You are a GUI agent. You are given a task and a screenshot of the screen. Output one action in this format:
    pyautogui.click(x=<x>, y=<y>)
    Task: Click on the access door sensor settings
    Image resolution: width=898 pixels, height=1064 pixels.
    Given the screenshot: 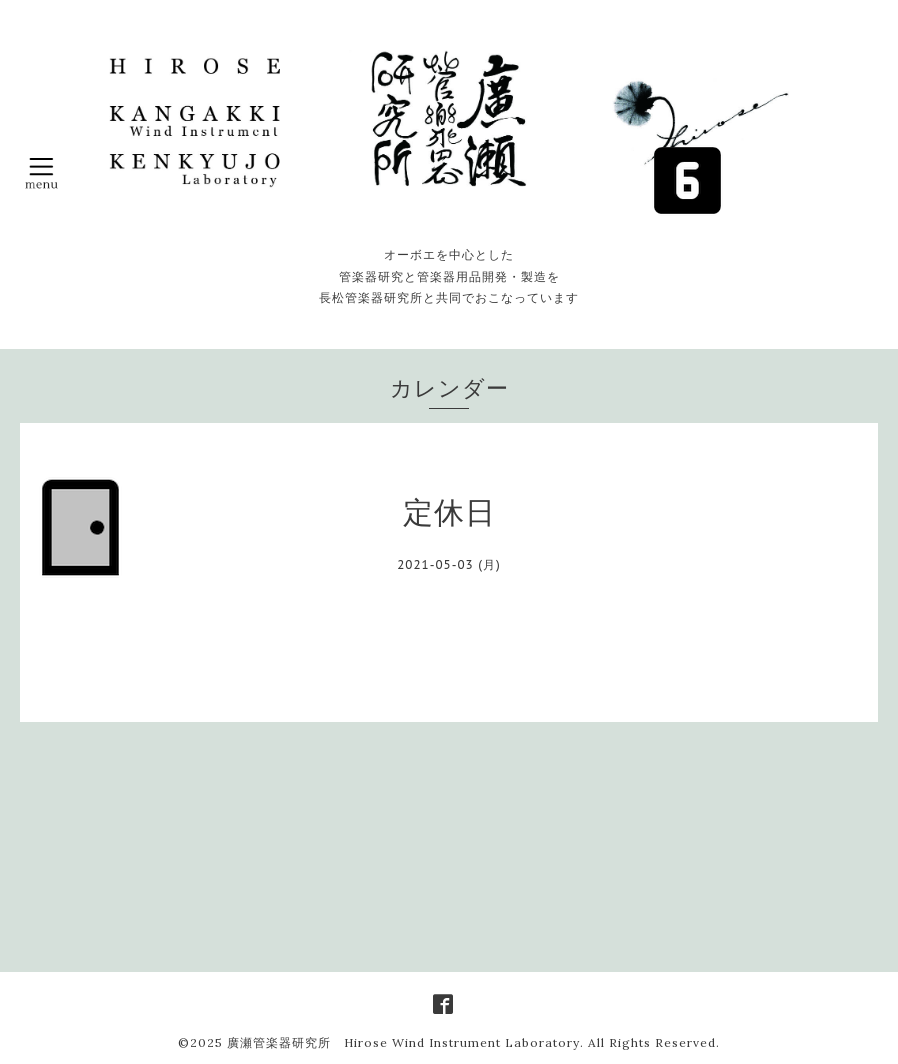 What is the action you would take?
    pyautogui.click(x=80, y=527)
    